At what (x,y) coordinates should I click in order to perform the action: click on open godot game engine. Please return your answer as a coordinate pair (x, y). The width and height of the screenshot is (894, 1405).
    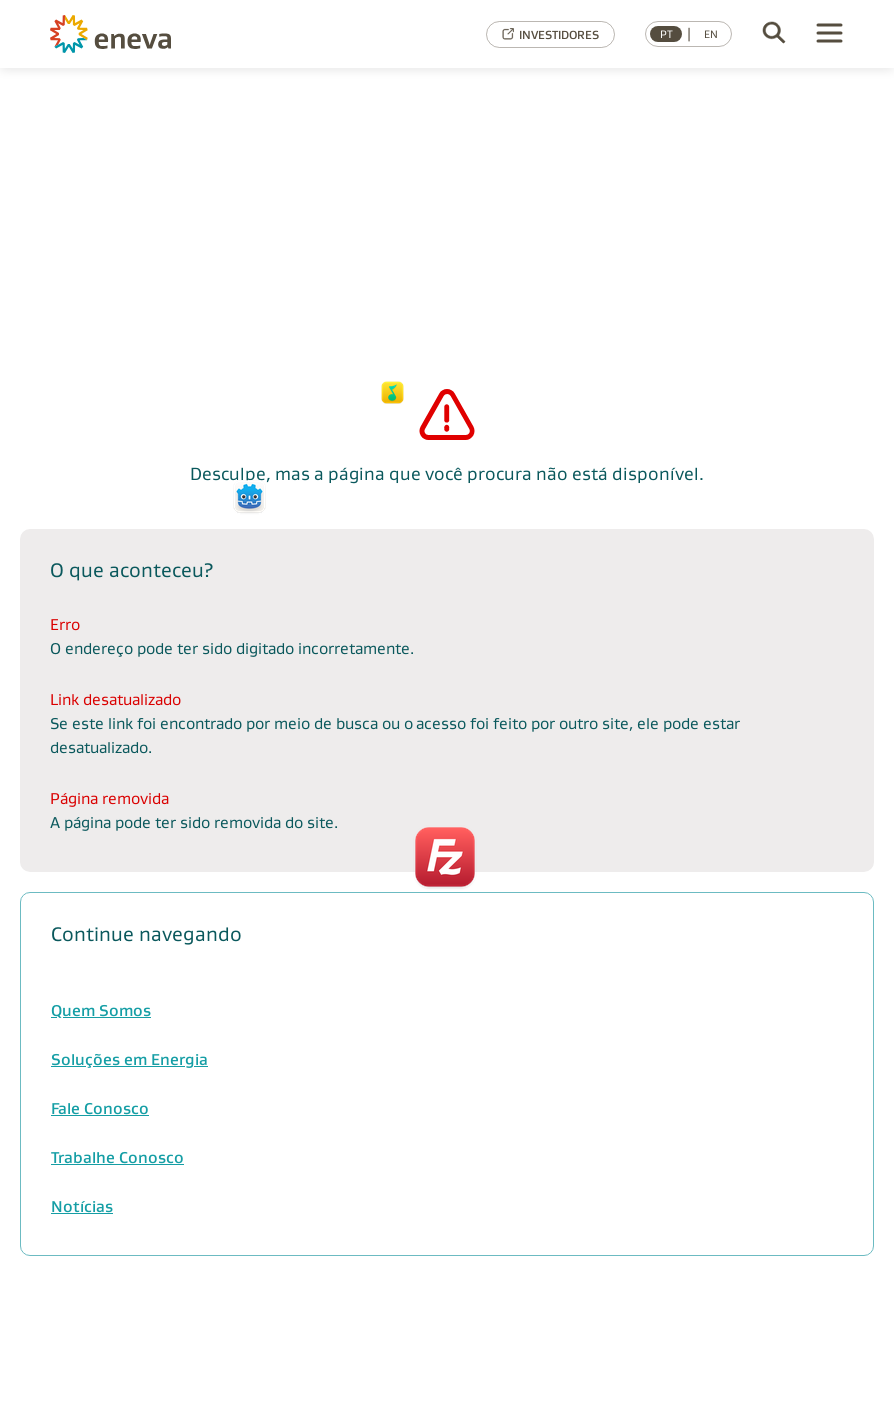
    Looking at the image, I should click on (249, 496).